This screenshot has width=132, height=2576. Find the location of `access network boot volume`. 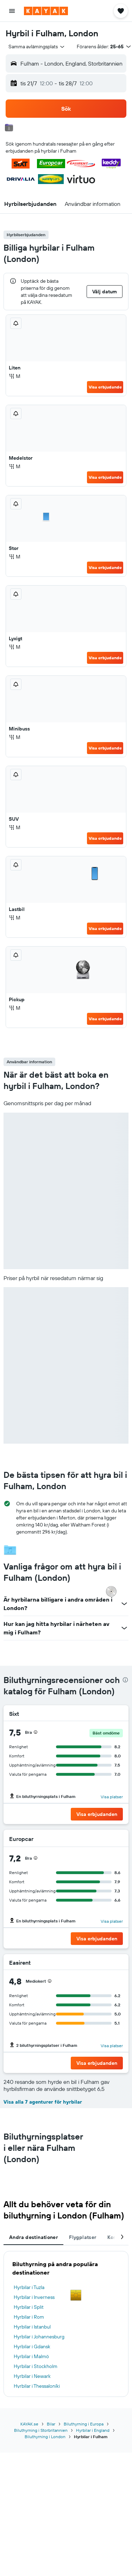

access network boot volume is located at coordinates (82, 970).